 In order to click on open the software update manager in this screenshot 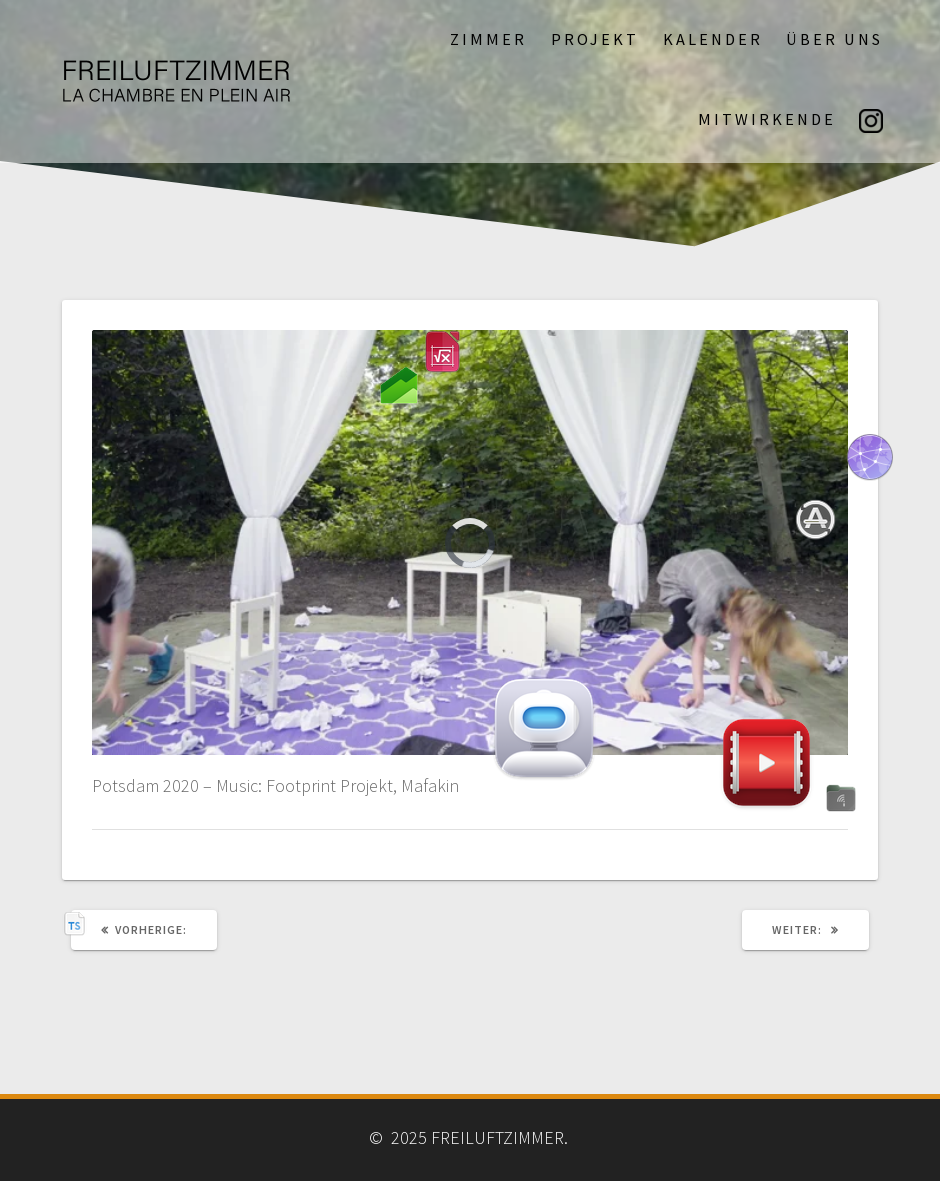, I will do `click(815, 519)`.